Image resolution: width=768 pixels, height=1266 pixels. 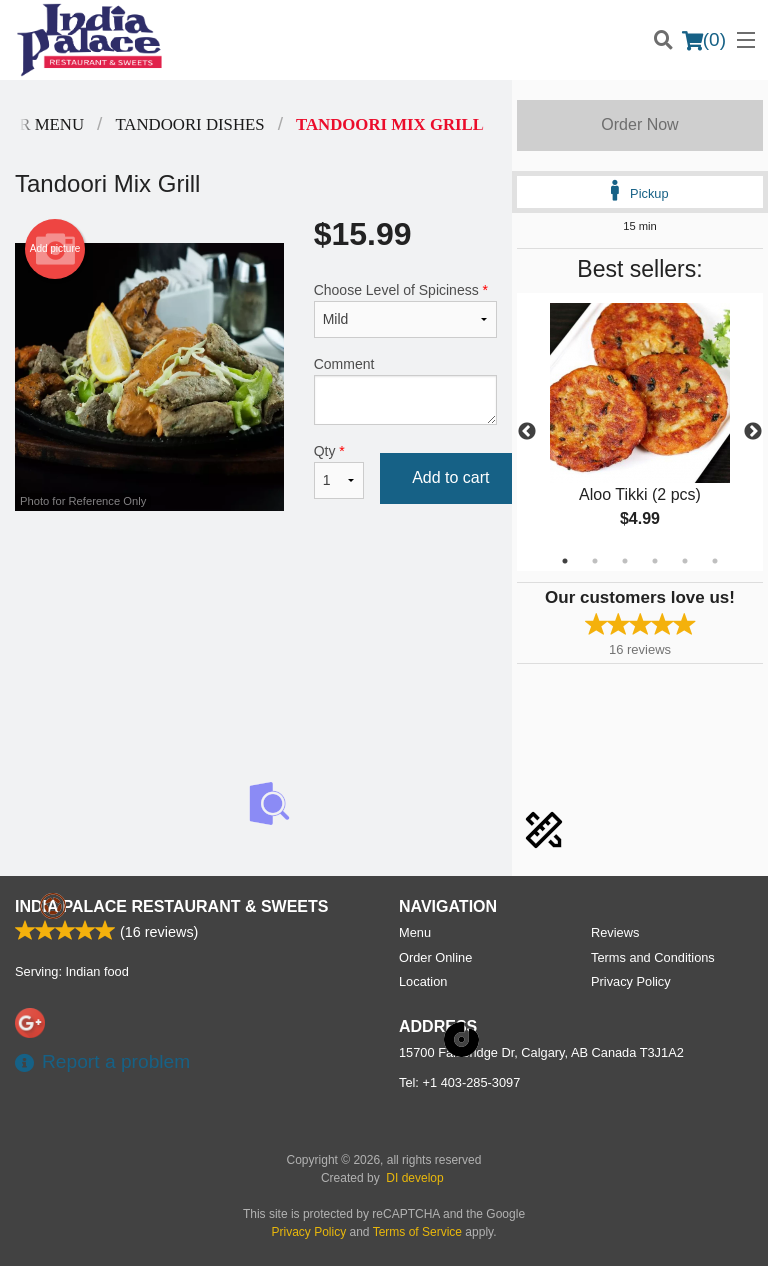 What do you see at coordinates (544, 830) in the screenshot?
I see `access design tools` at bounding box center [544, 830].